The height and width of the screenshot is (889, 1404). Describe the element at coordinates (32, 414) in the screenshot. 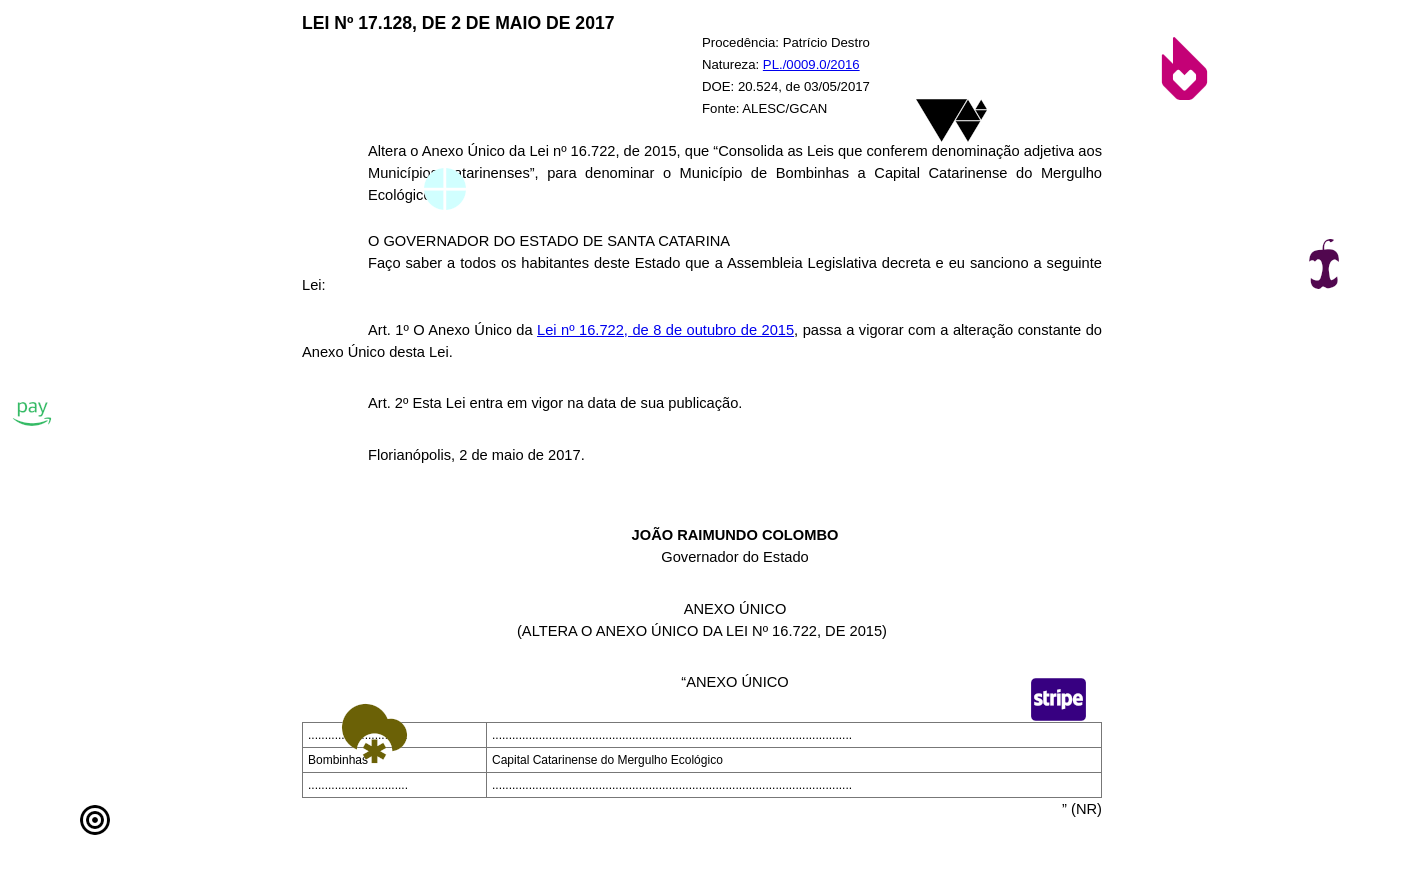

I see `pay with amazon pay` at that location.